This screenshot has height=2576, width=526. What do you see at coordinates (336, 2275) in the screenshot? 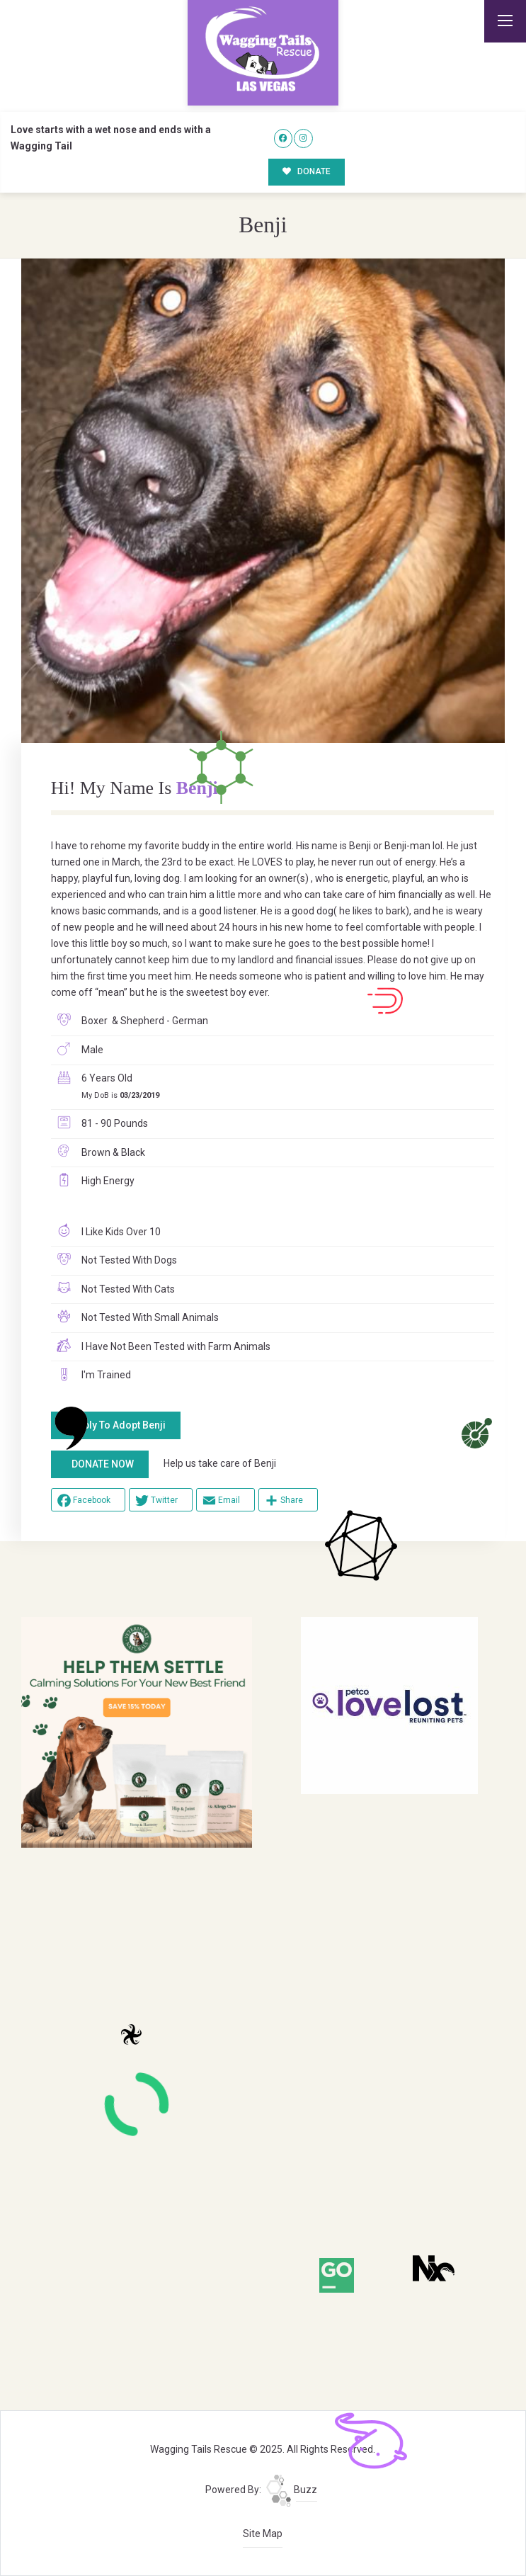
I see `open GoLand IDE application` at bounding box center [336, 2275].